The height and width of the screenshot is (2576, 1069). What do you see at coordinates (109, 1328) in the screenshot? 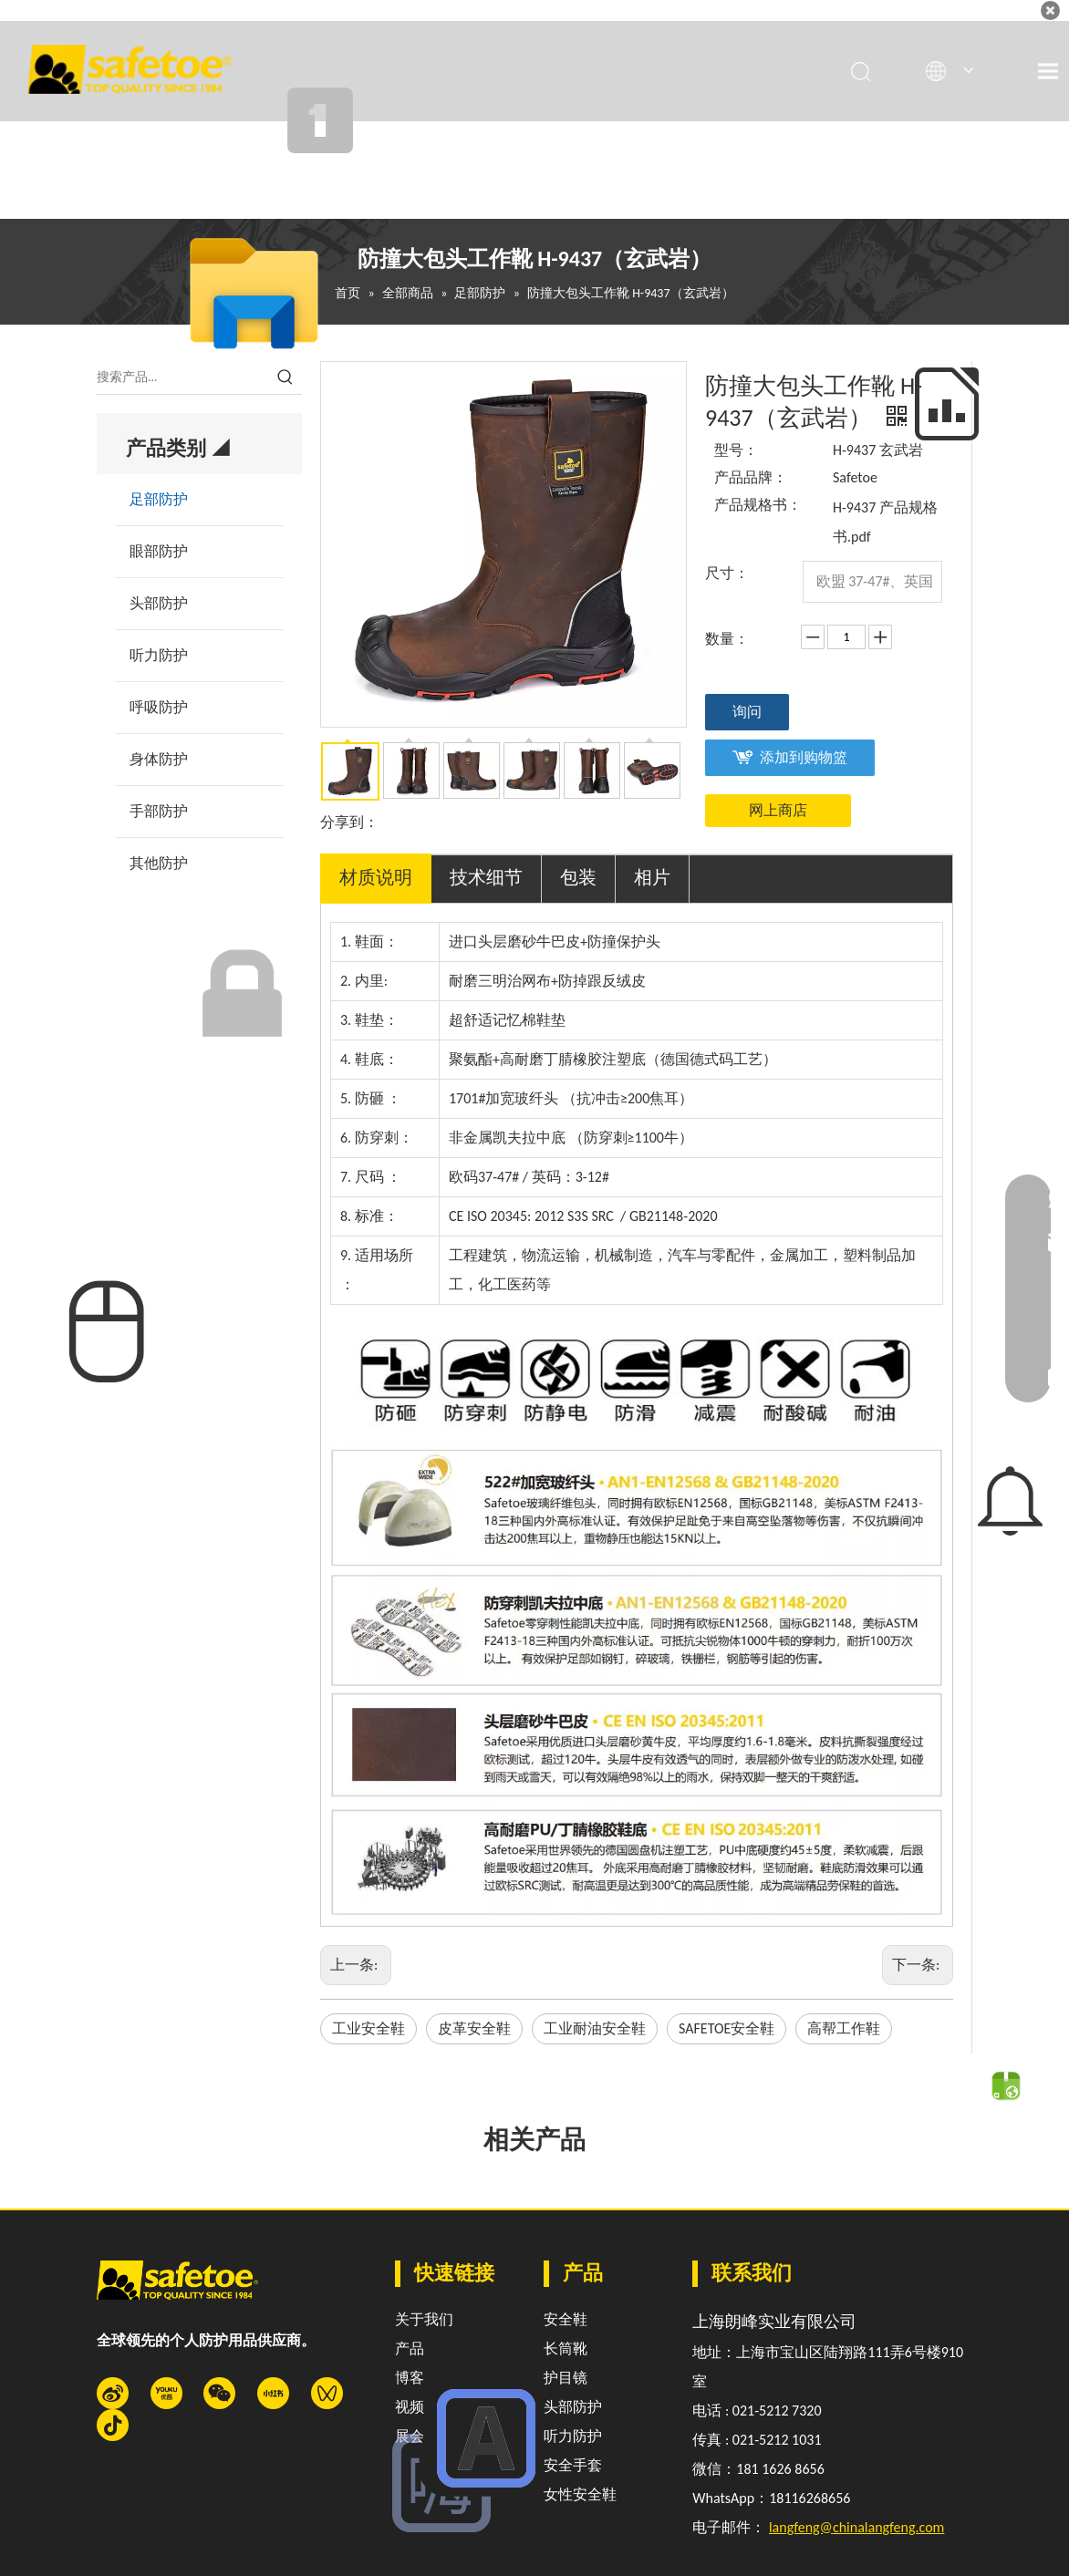
I see `mouse input device settings` at bounding box center [109, 1328].